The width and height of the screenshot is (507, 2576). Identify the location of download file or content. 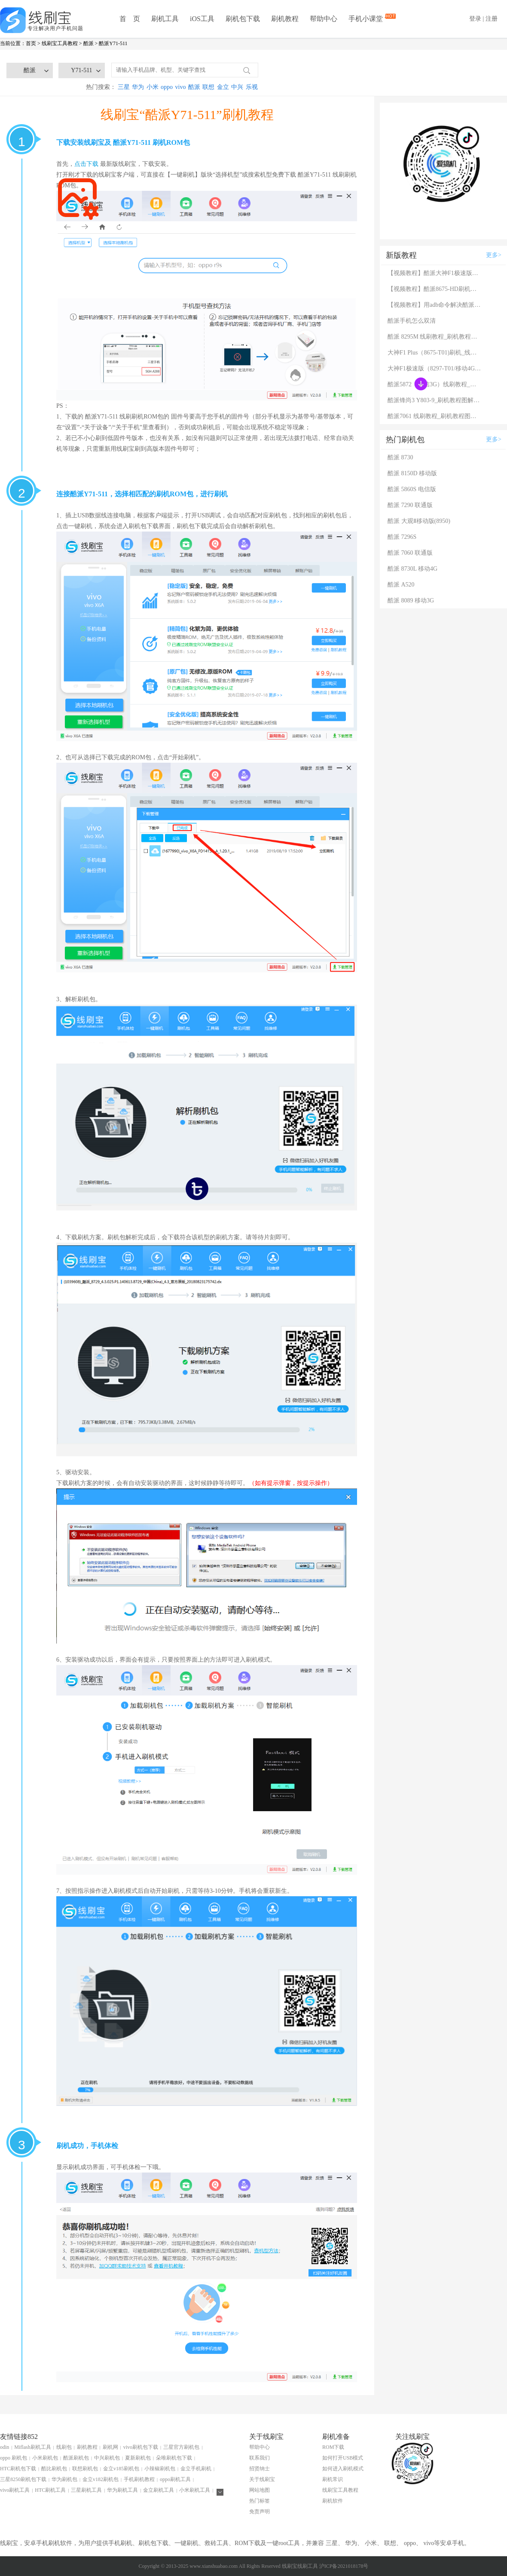
(421, 384).